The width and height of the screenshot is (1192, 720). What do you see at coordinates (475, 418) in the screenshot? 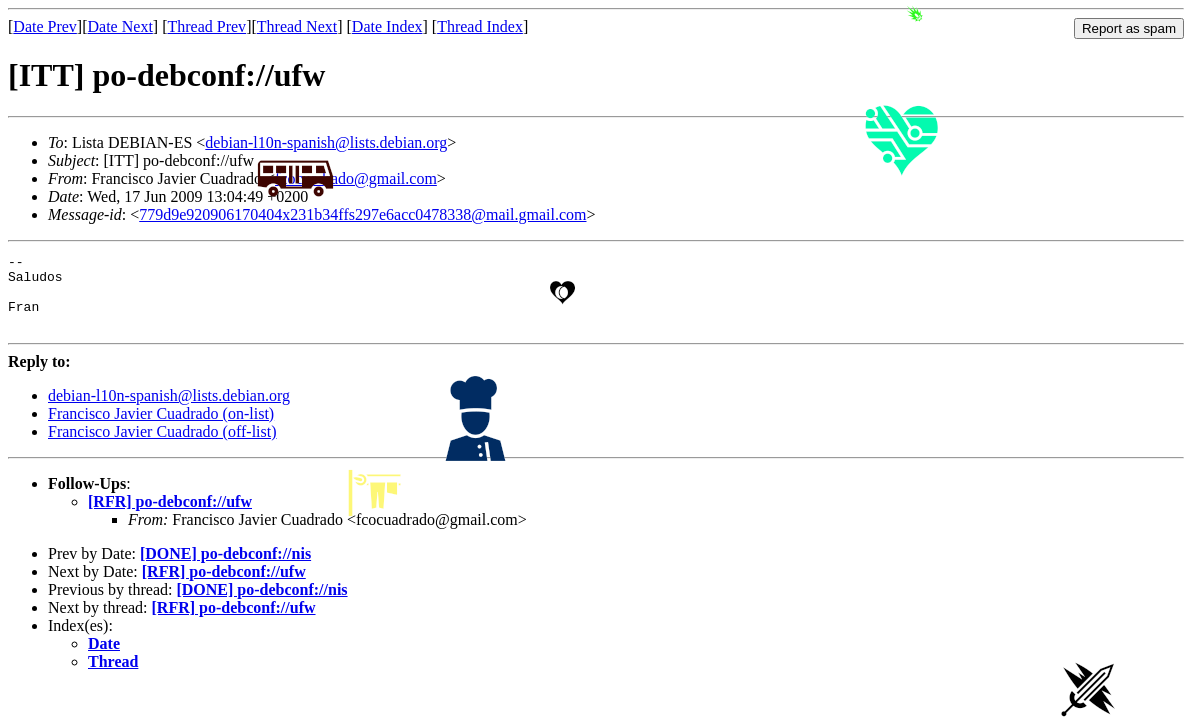
I see `access cooking or recipe features` at bounding box center [475, 418].